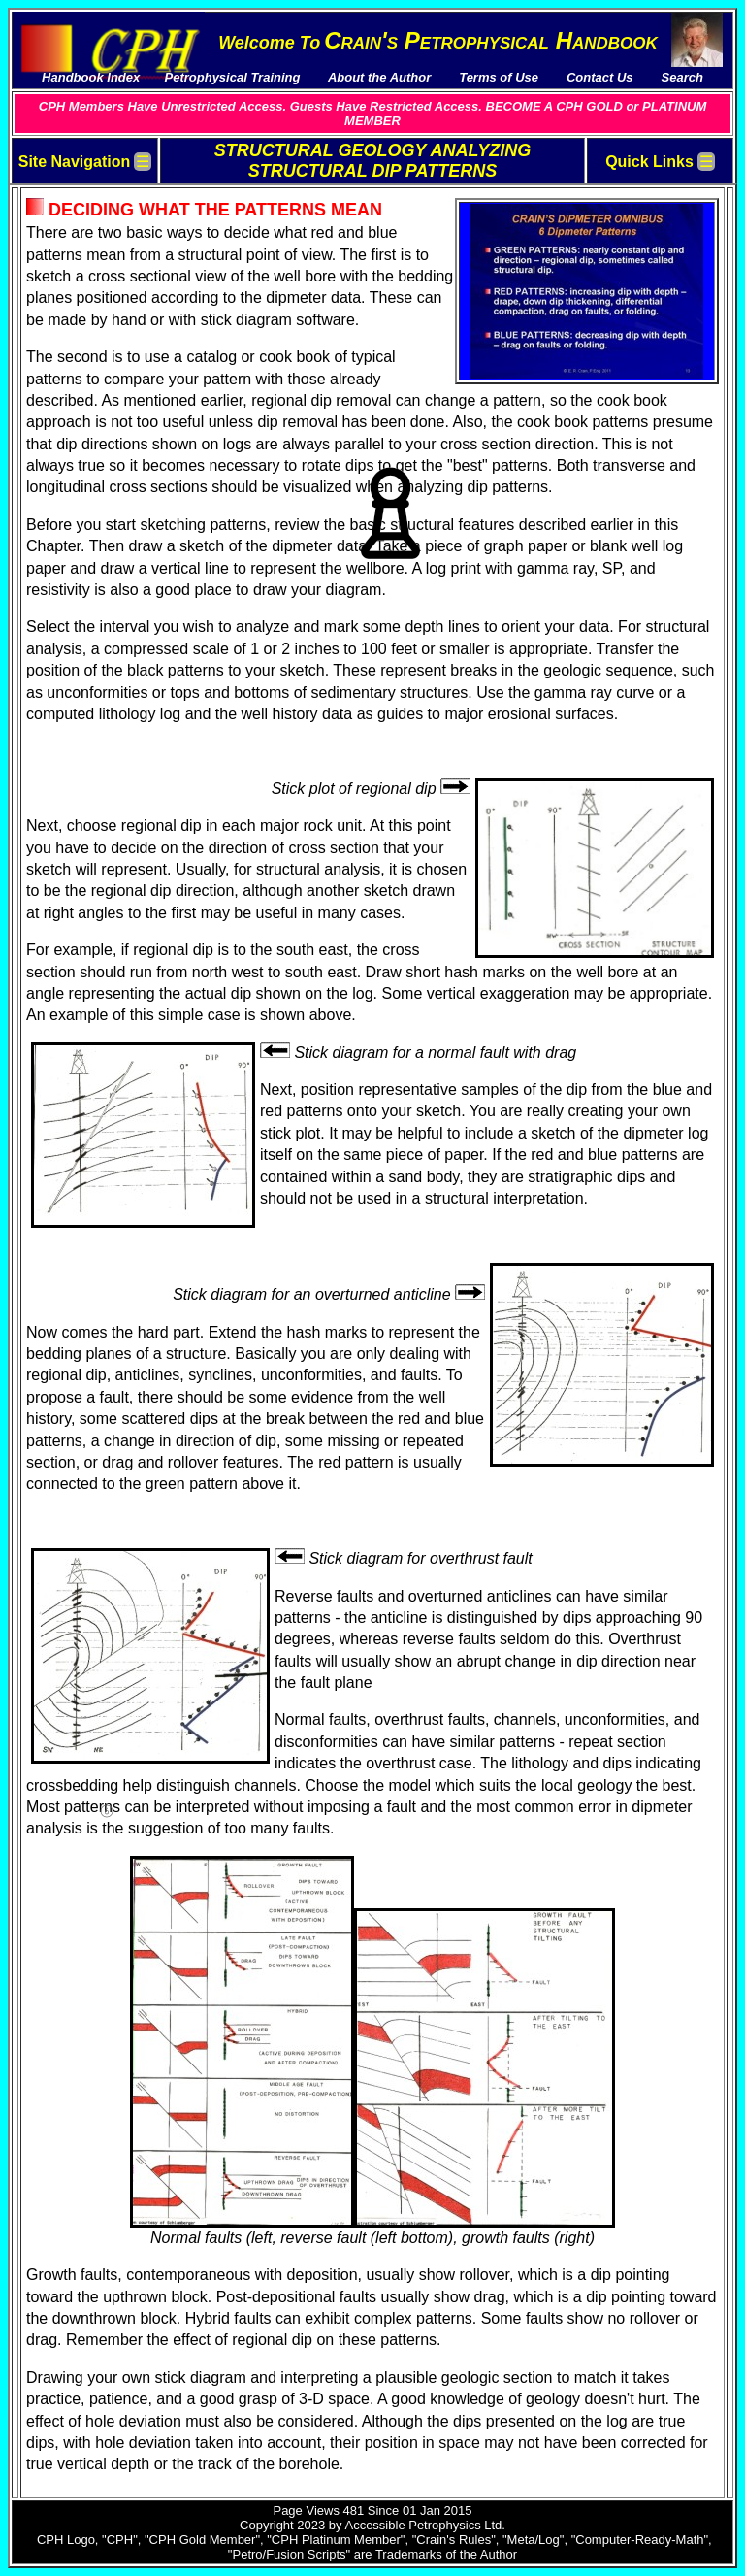 This screenshot has height=2576, width=745. Describe the element at coordinates (107, 1811) in the screenshot. I see `indicates step 6 in a multi-step process` at that location.